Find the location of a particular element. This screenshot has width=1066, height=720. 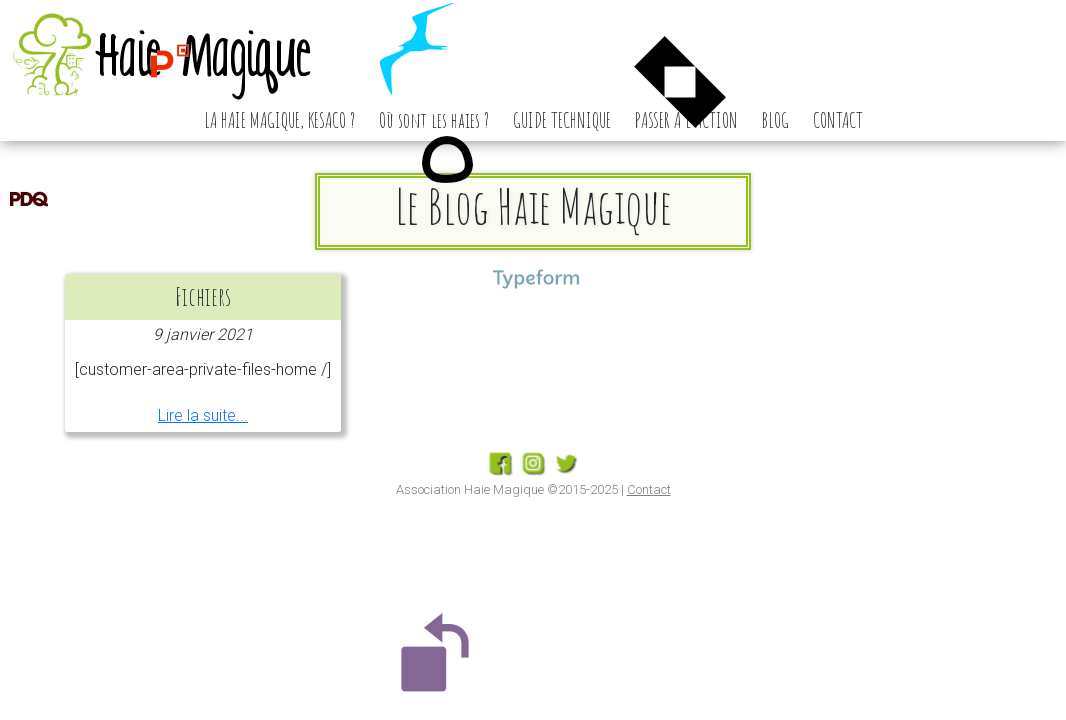

Typeform logo is located at coordinates (536, 279).